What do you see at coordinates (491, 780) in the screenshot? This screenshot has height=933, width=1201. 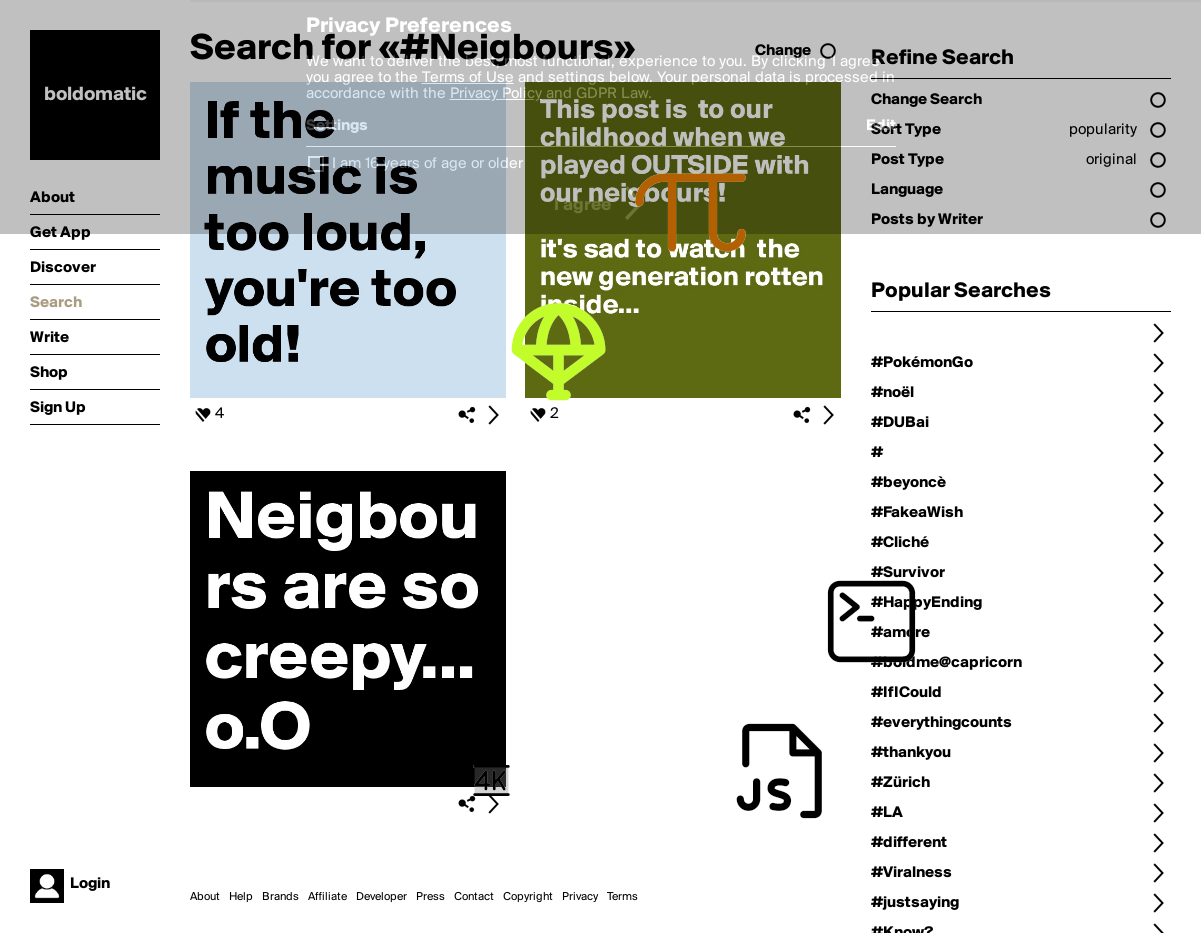 I see `switch to 4K video resolution` at bounding box center [491, 780].